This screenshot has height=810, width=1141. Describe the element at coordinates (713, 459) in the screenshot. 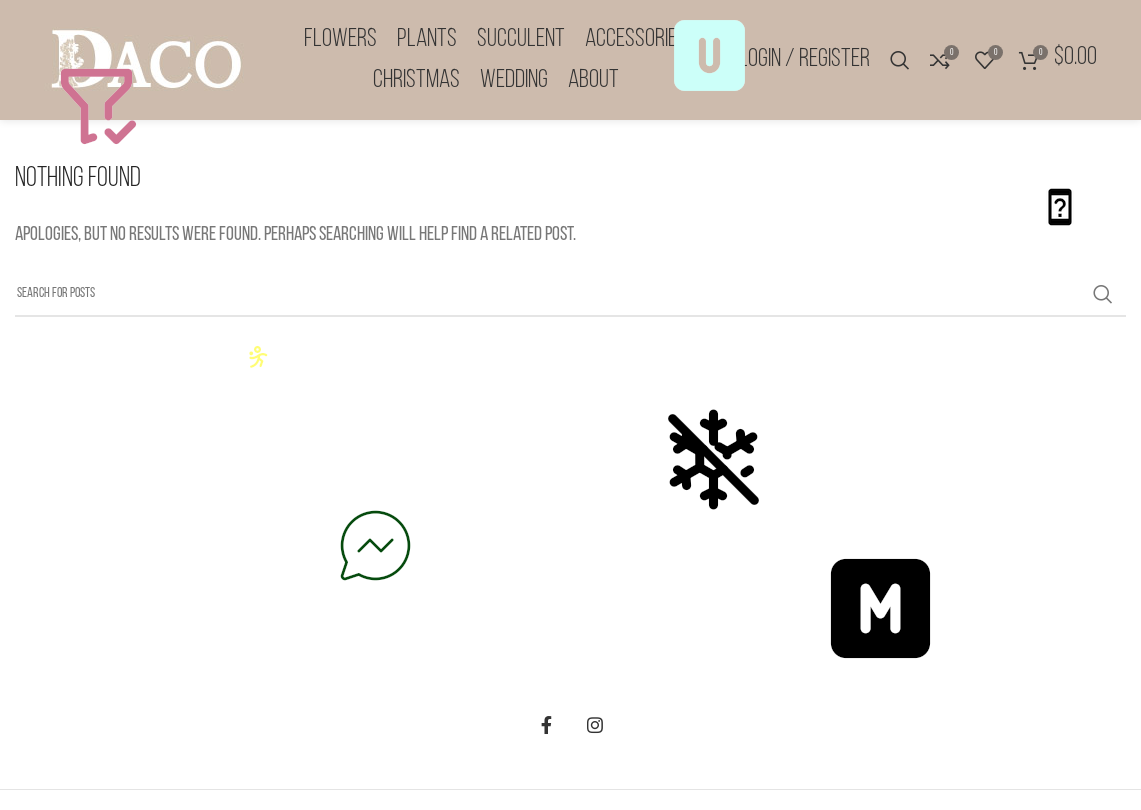

I see `disable cooling or air conditioning mode` at that location.